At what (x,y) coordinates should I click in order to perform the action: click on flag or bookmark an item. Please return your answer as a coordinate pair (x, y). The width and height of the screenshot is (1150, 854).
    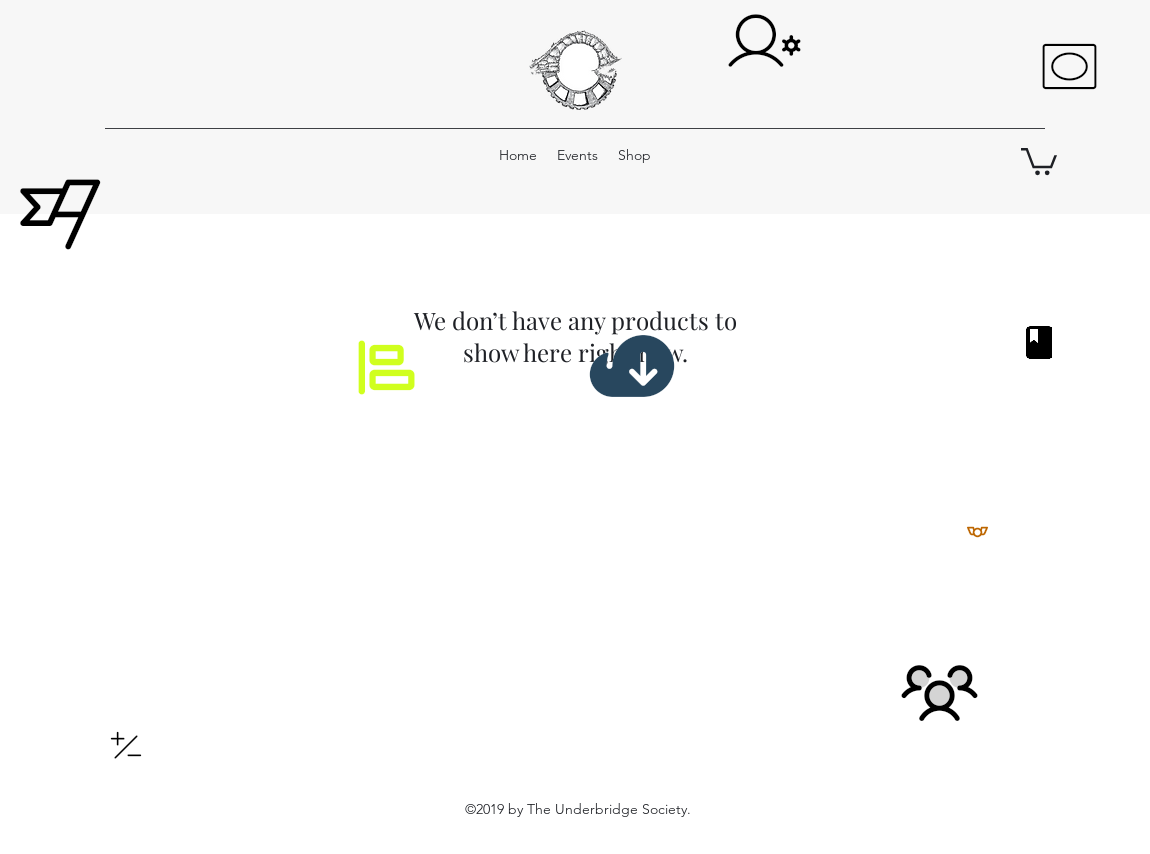
    Looking at the image, I should click on (59, 211).